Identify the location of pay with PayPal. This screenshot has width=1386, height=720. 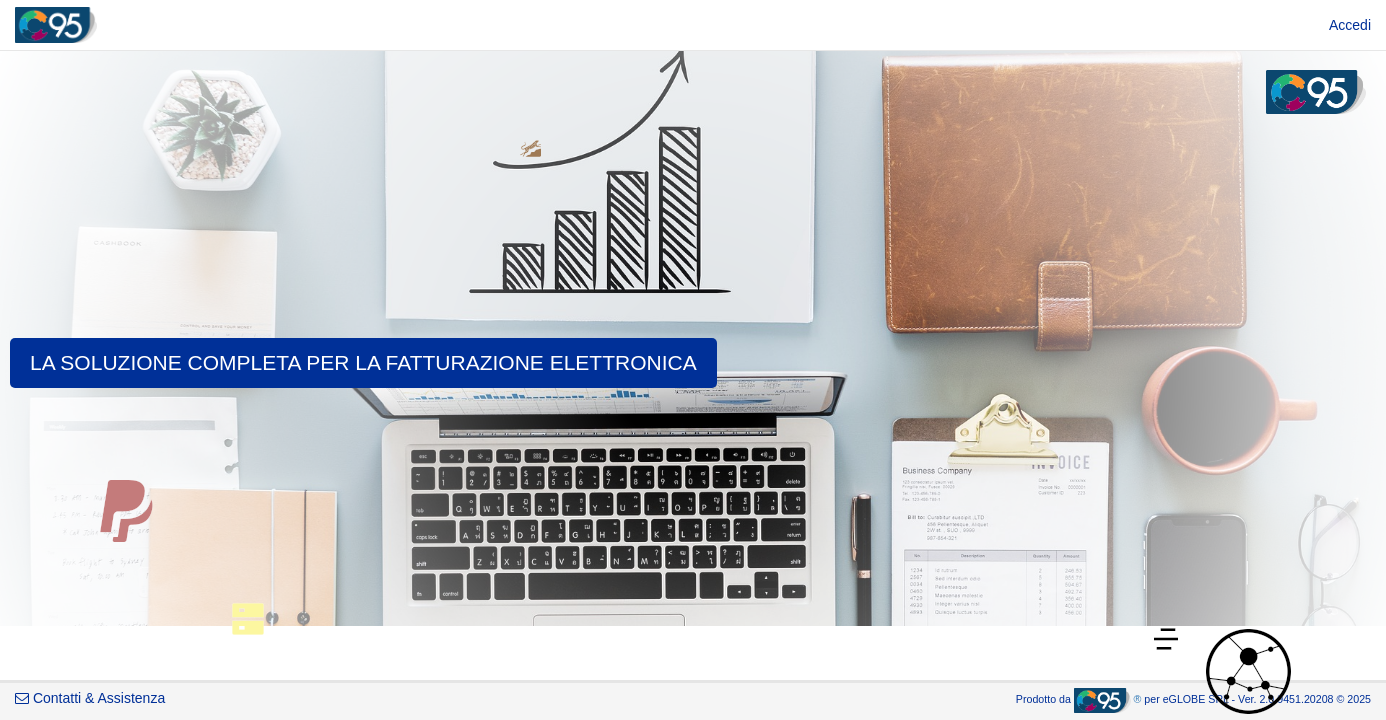
(127, 510).